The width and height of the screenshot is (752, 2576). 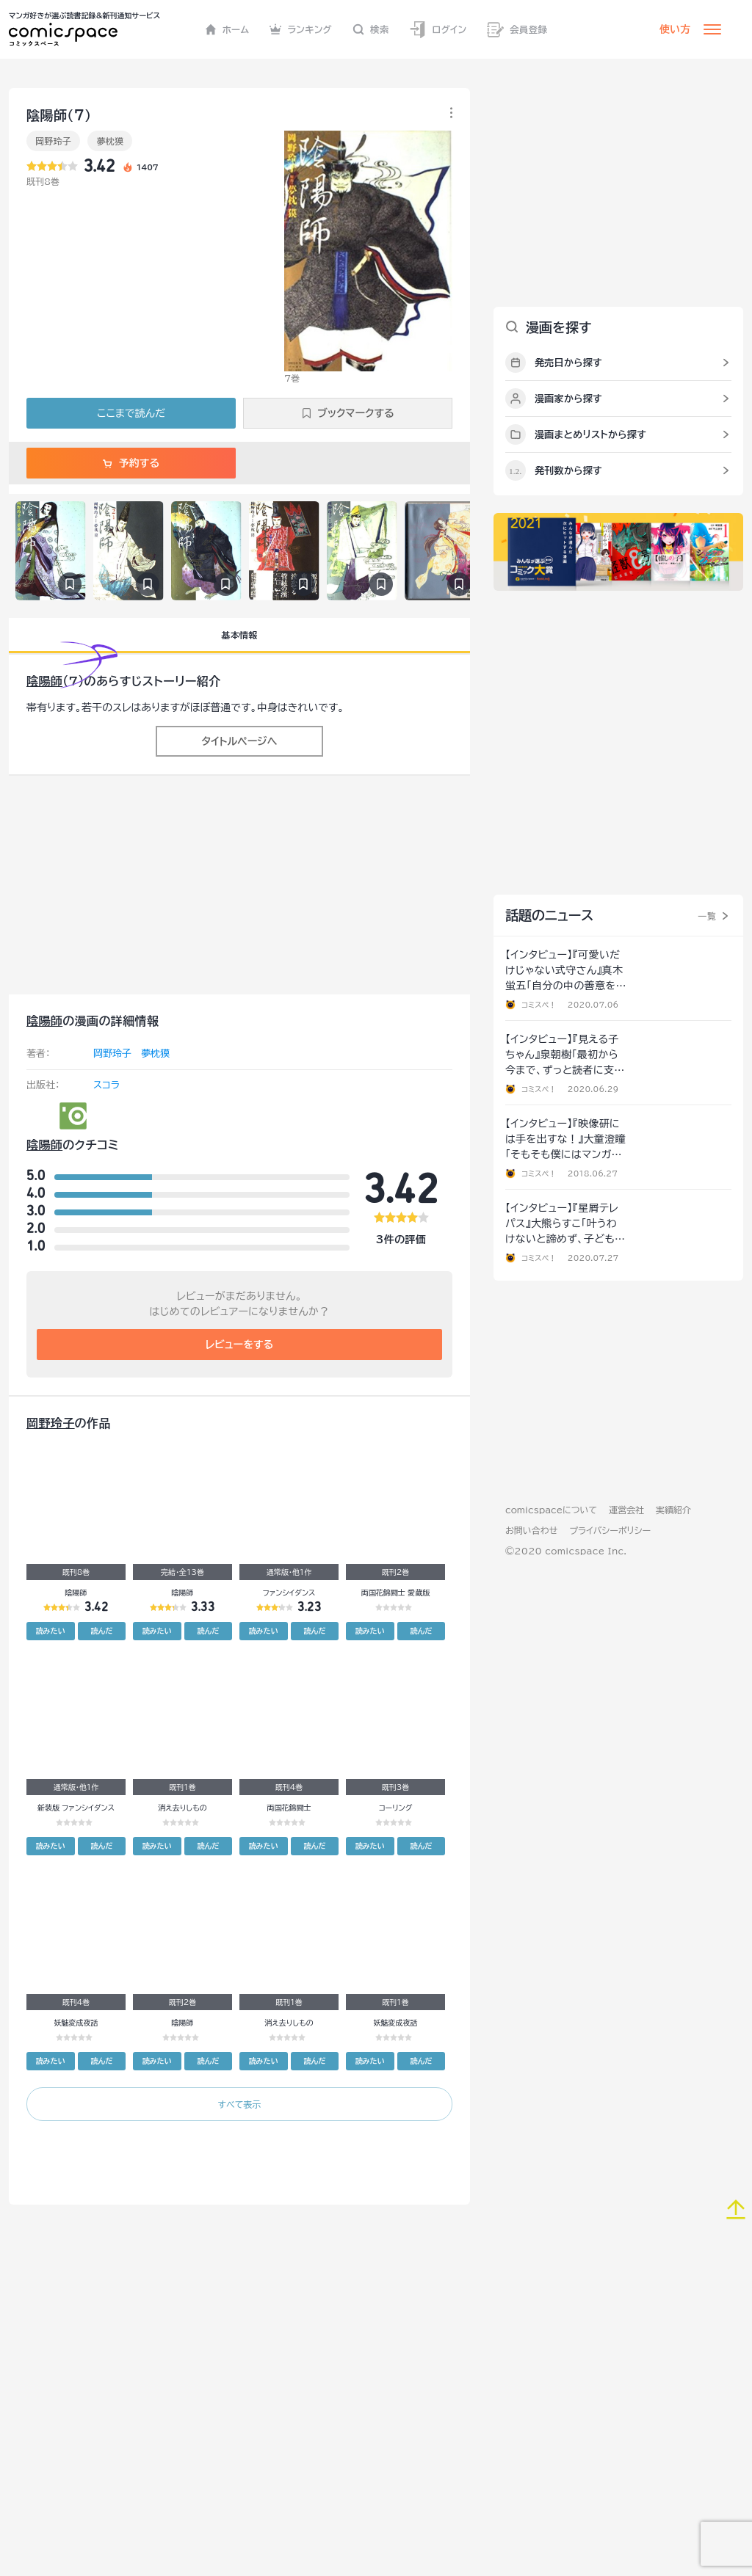 What do you see at coordinates (73, 1116) in the screenshot?
I see `access photo gallery or camera roll` at bounding box center [73, 1116].